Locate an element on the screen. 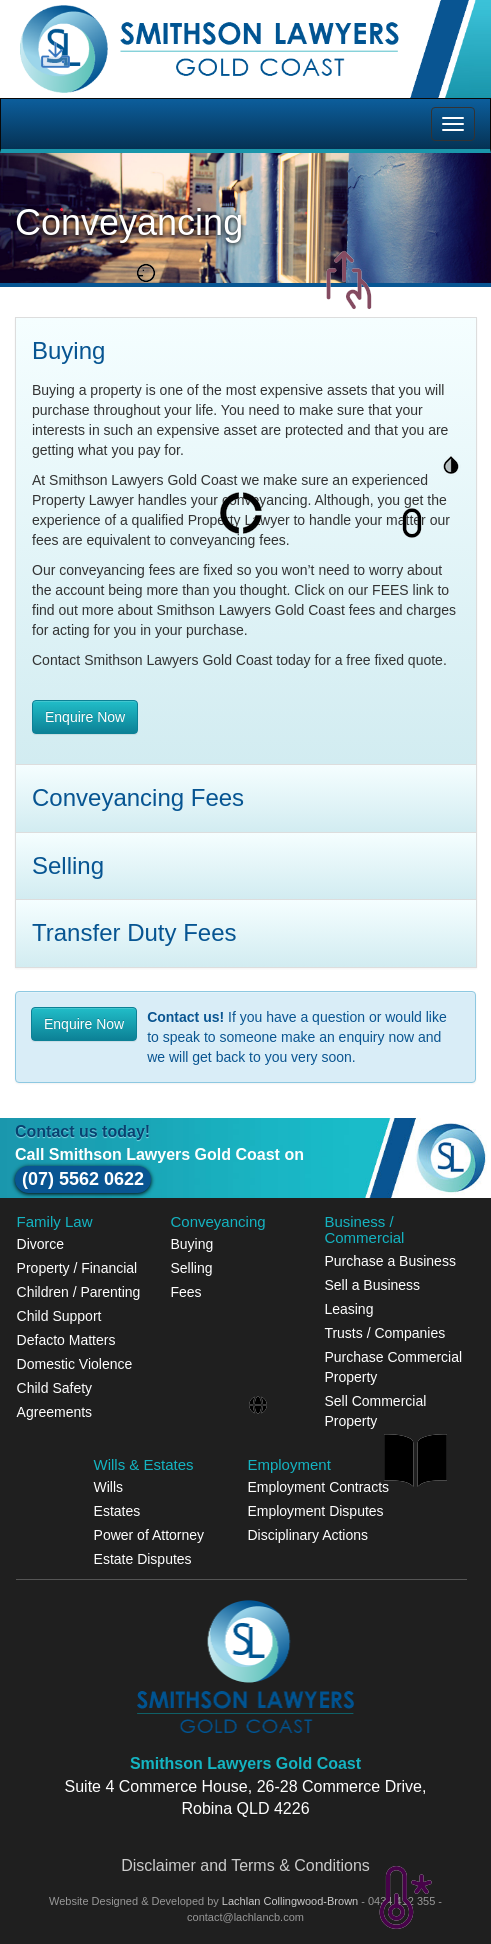 Image resolution: width=491 pixels, height=1944 pixels. set exposure compensation to zero is located at coordinates (412, 523).